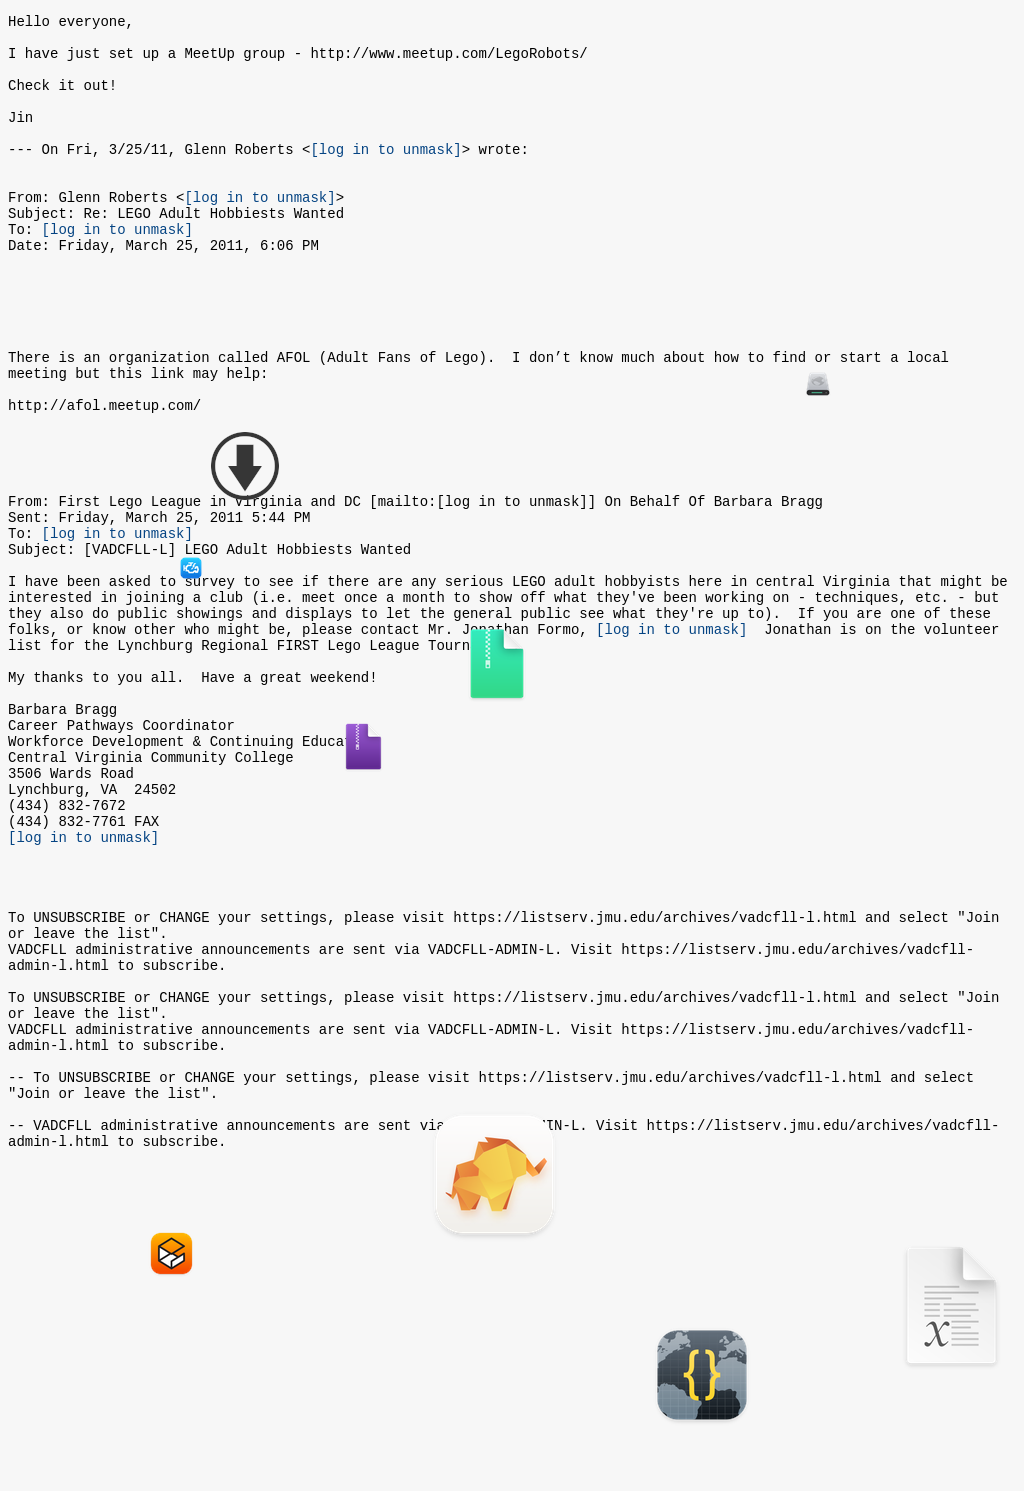 The image size is (1024, 1491). Describe the element at coordinates (702, 1375) in the screenshot. I see `open web browser stylesheet preferences` at that location.